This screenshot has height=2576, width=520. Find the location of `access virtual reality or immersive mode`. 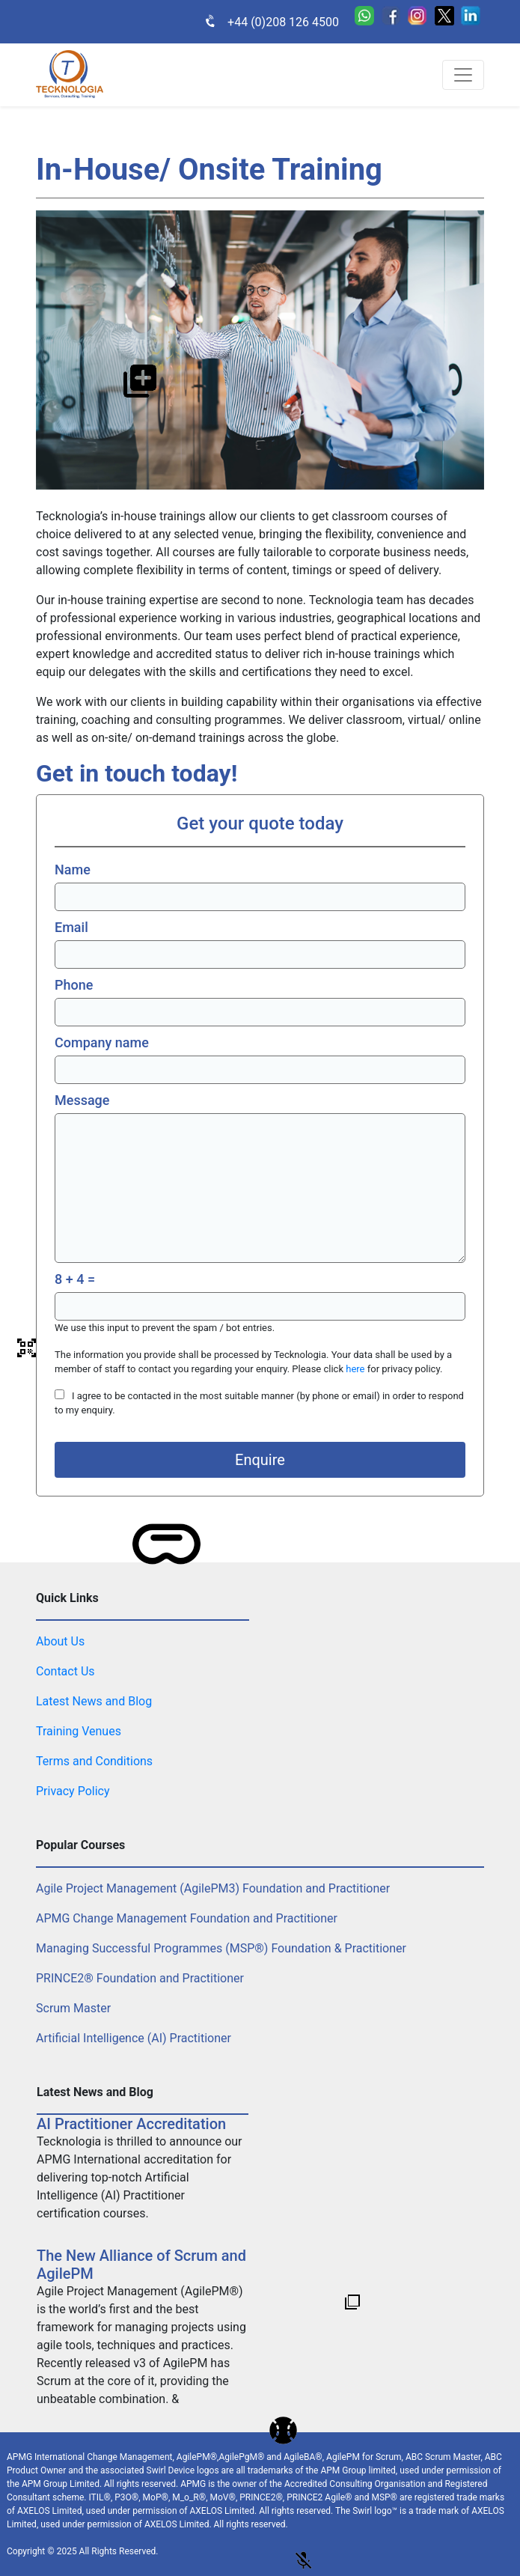

access virtual reality or immersive mode is located at coordinates (166, 1544).